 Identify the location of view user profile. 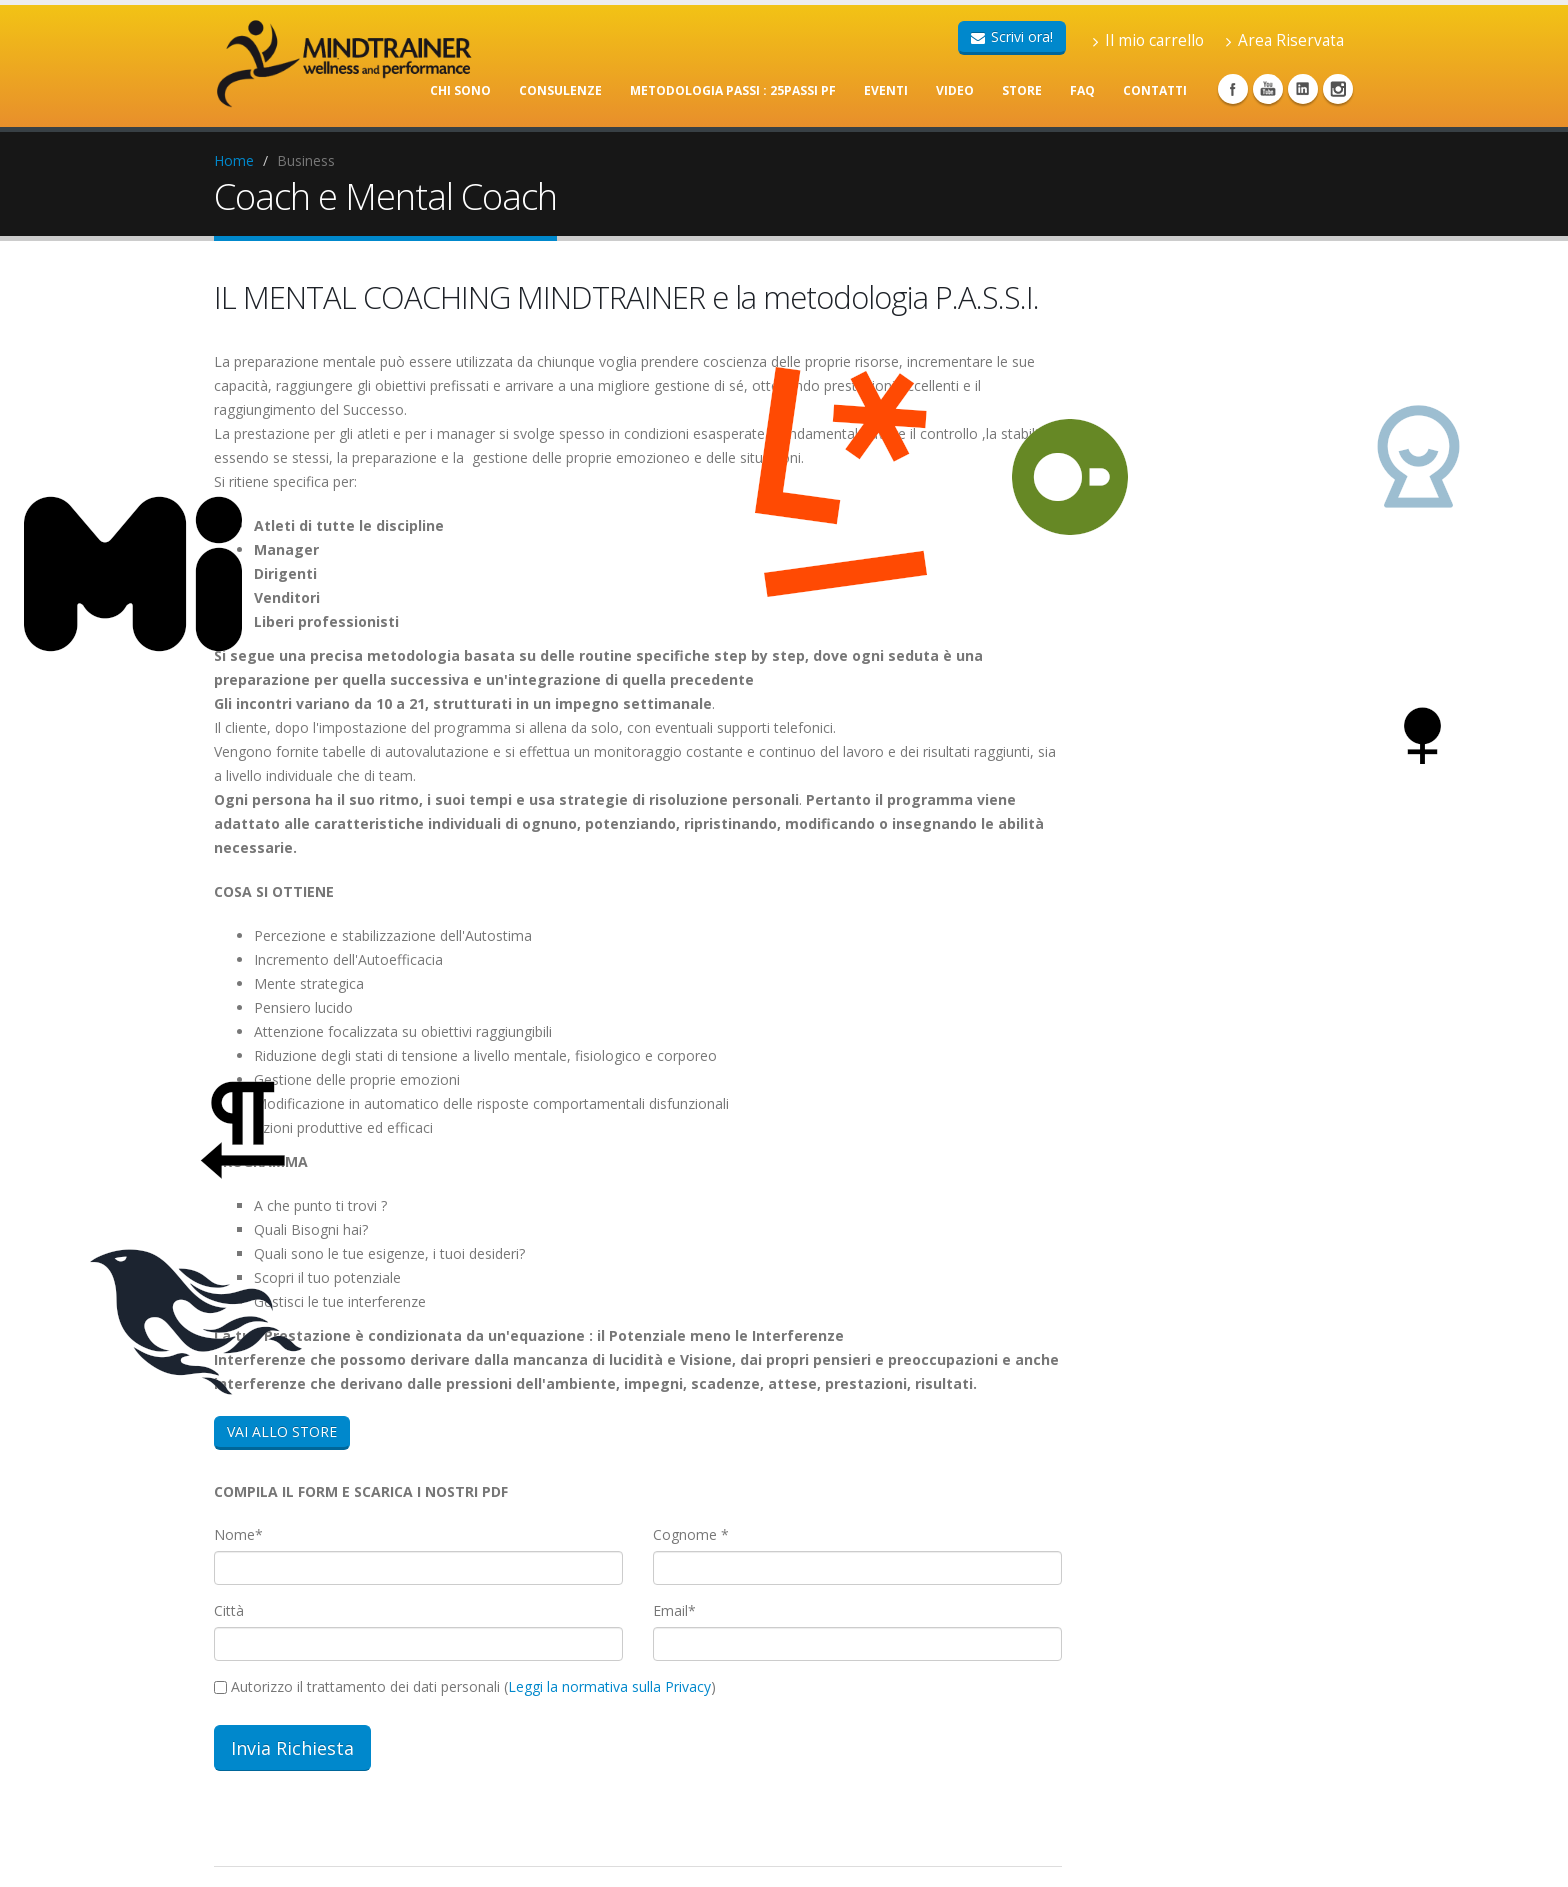
(1418, 456).